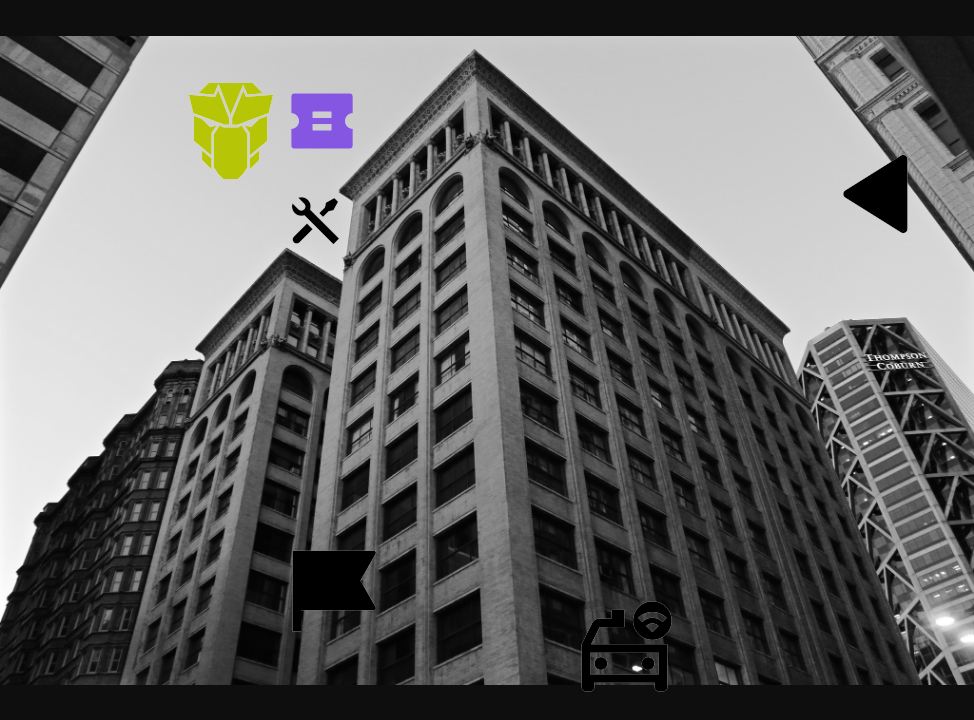 The image size is (974, 720). Describe the element at coordinates (624, 648) in the screenshot. I see `taxi or rideshare with wifi available` at that location.